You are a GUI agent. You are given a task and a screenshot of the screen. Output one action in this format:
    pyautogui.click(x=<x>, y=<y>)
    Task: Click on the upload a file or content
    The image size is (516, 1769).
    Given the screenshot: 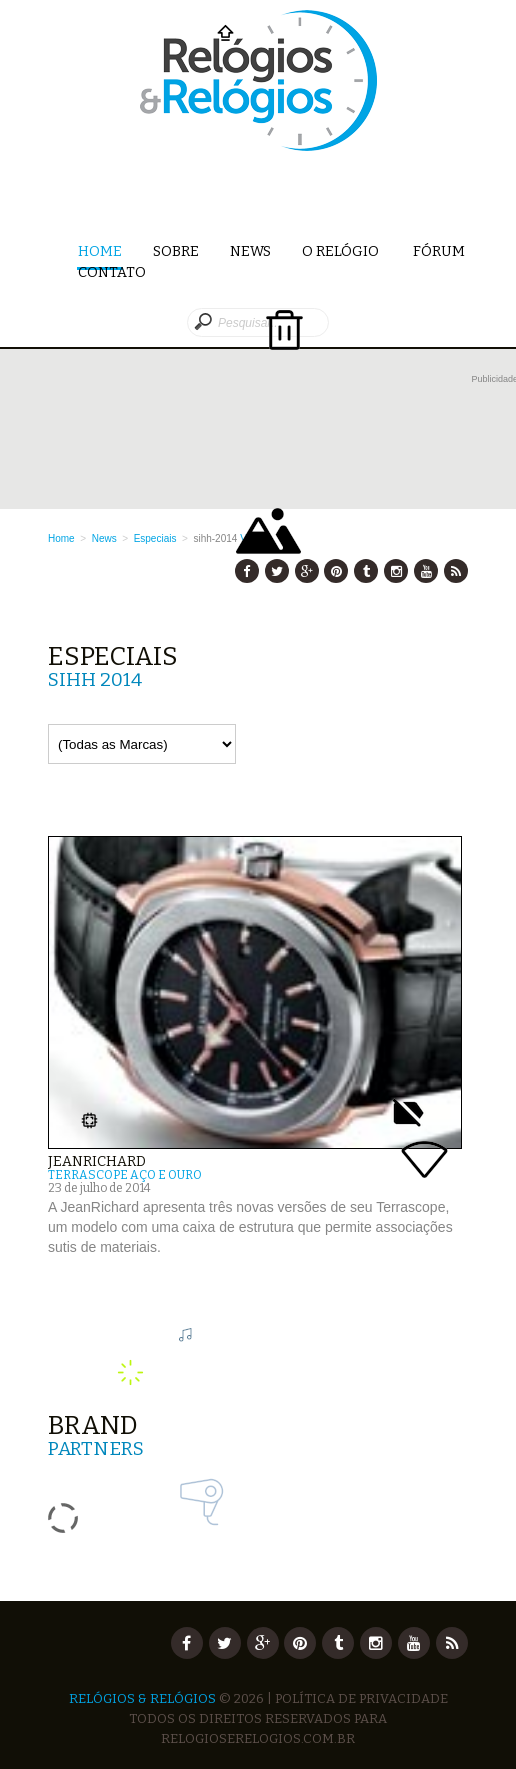 What is the action you would take?
    pyautogui.click(x=225, y=33)
    